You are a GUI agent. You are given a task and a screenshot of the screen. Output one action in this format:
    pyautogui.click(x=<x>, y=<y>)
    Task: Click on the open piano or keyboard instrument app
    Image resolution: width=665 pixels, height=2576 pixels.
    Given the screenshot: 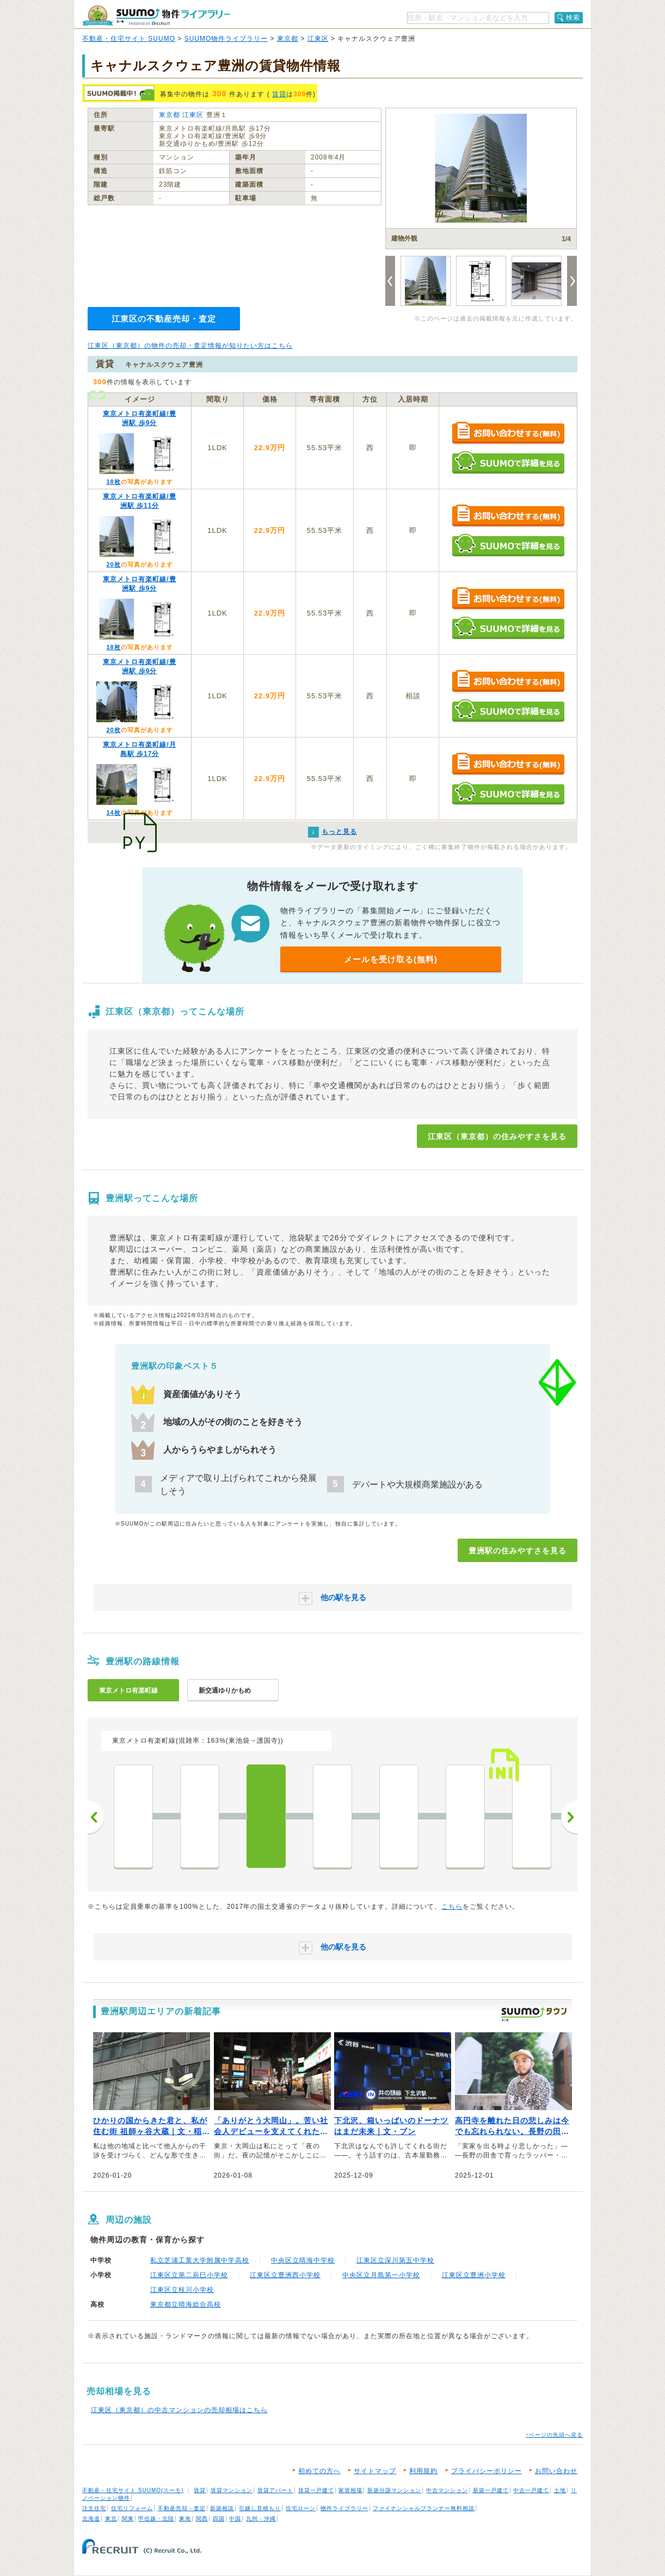 What is the action you would take?
    pyautogui.click(x=144, y=1395)
    